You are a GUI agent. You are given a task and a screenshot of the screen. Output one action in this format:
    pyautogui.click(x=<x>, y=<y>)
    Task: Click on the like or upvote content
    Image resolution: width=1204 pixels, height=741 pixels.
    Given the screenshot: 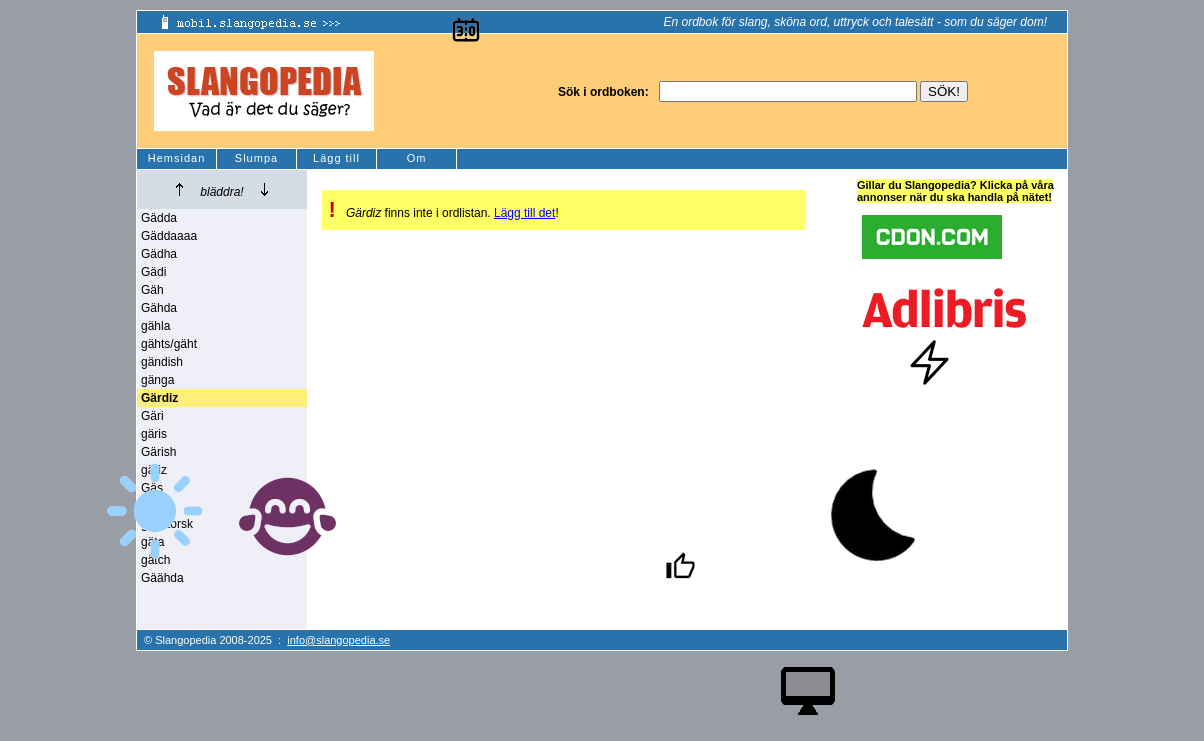 What is the action you would take?
    pyautogui.click(x=680, y=566)
    